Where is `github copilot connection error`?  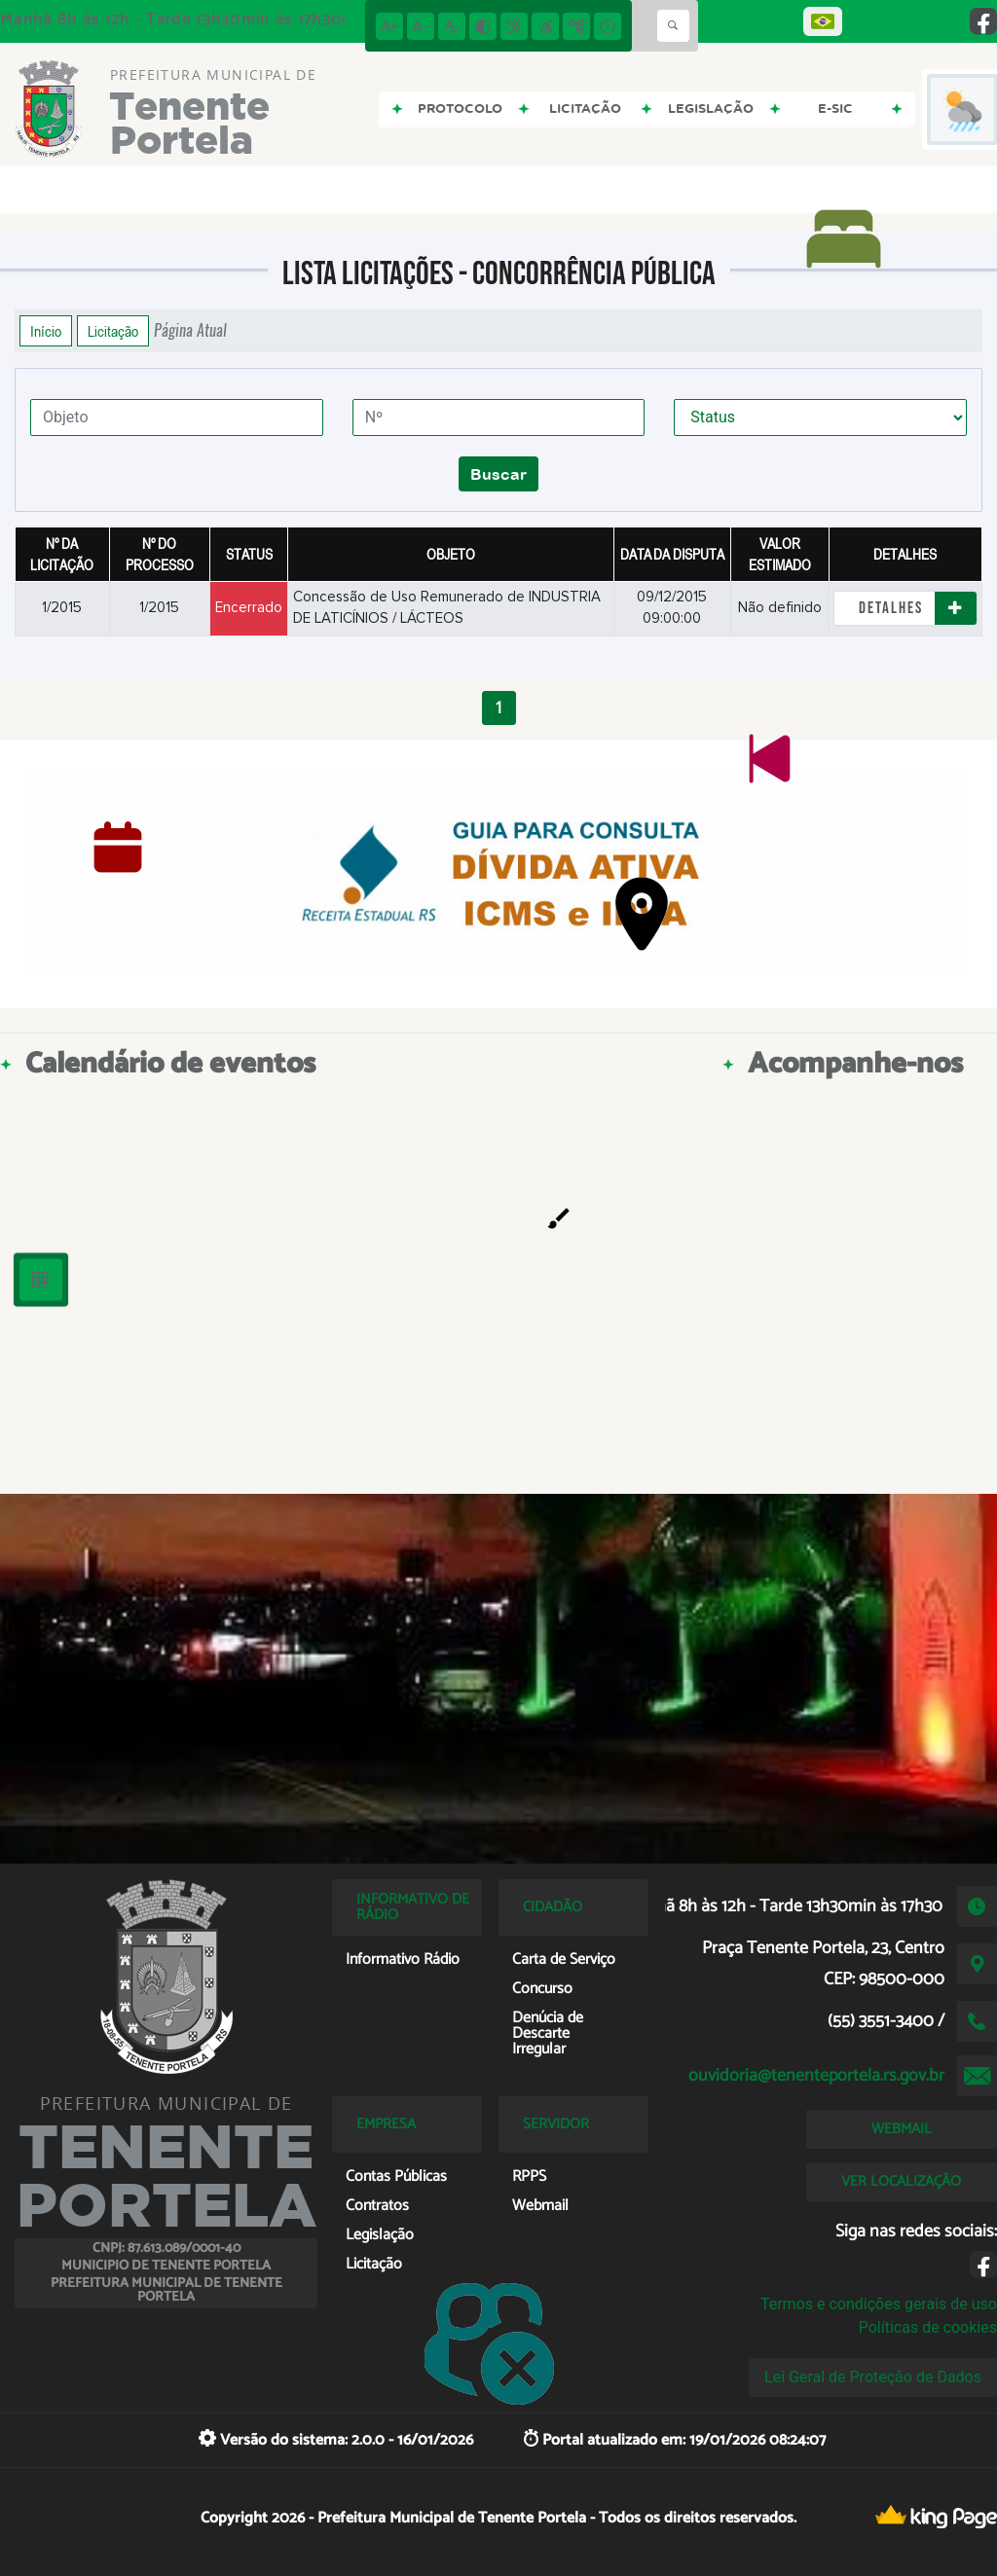 github copilot connection error is located at coordinates (489, 2340).